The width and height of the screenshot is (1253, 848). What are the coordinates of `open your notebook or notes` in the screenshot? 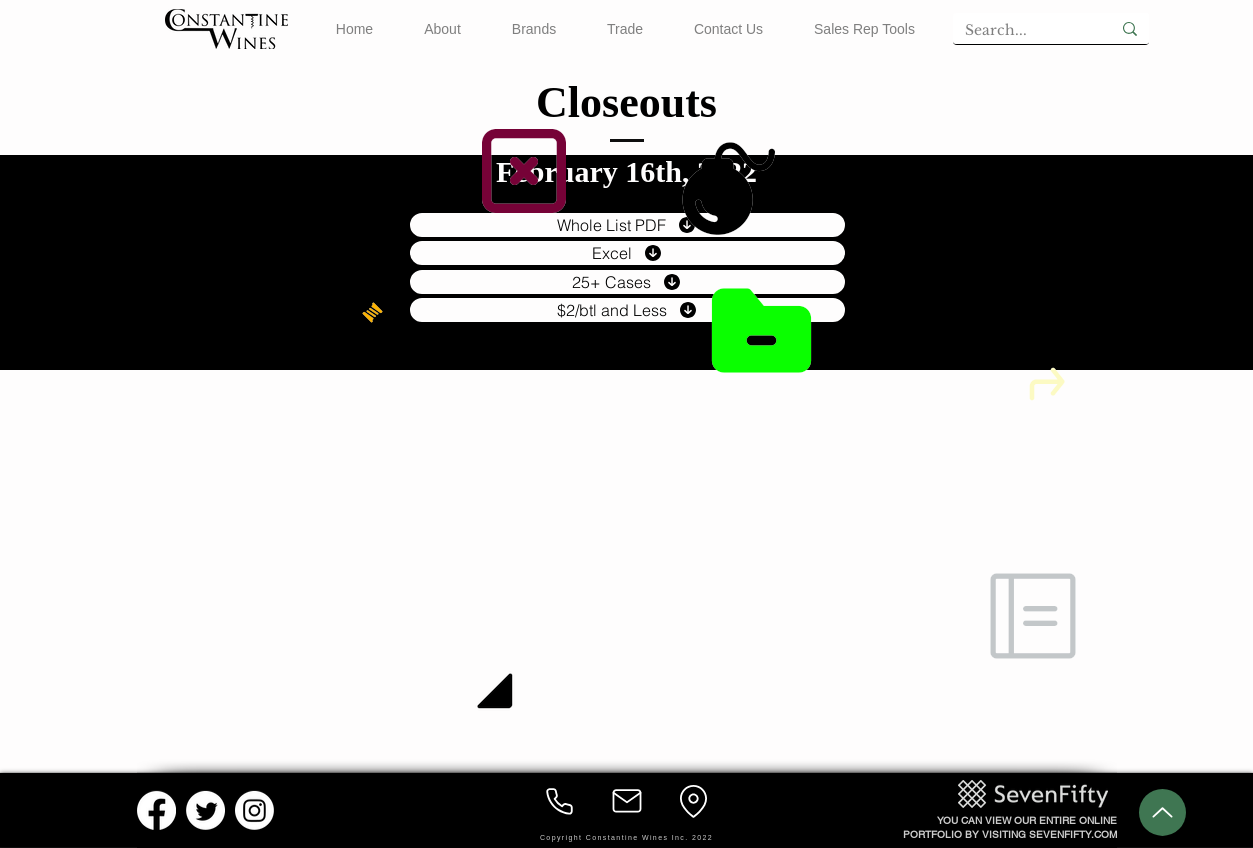 It's located at (1033, 616).